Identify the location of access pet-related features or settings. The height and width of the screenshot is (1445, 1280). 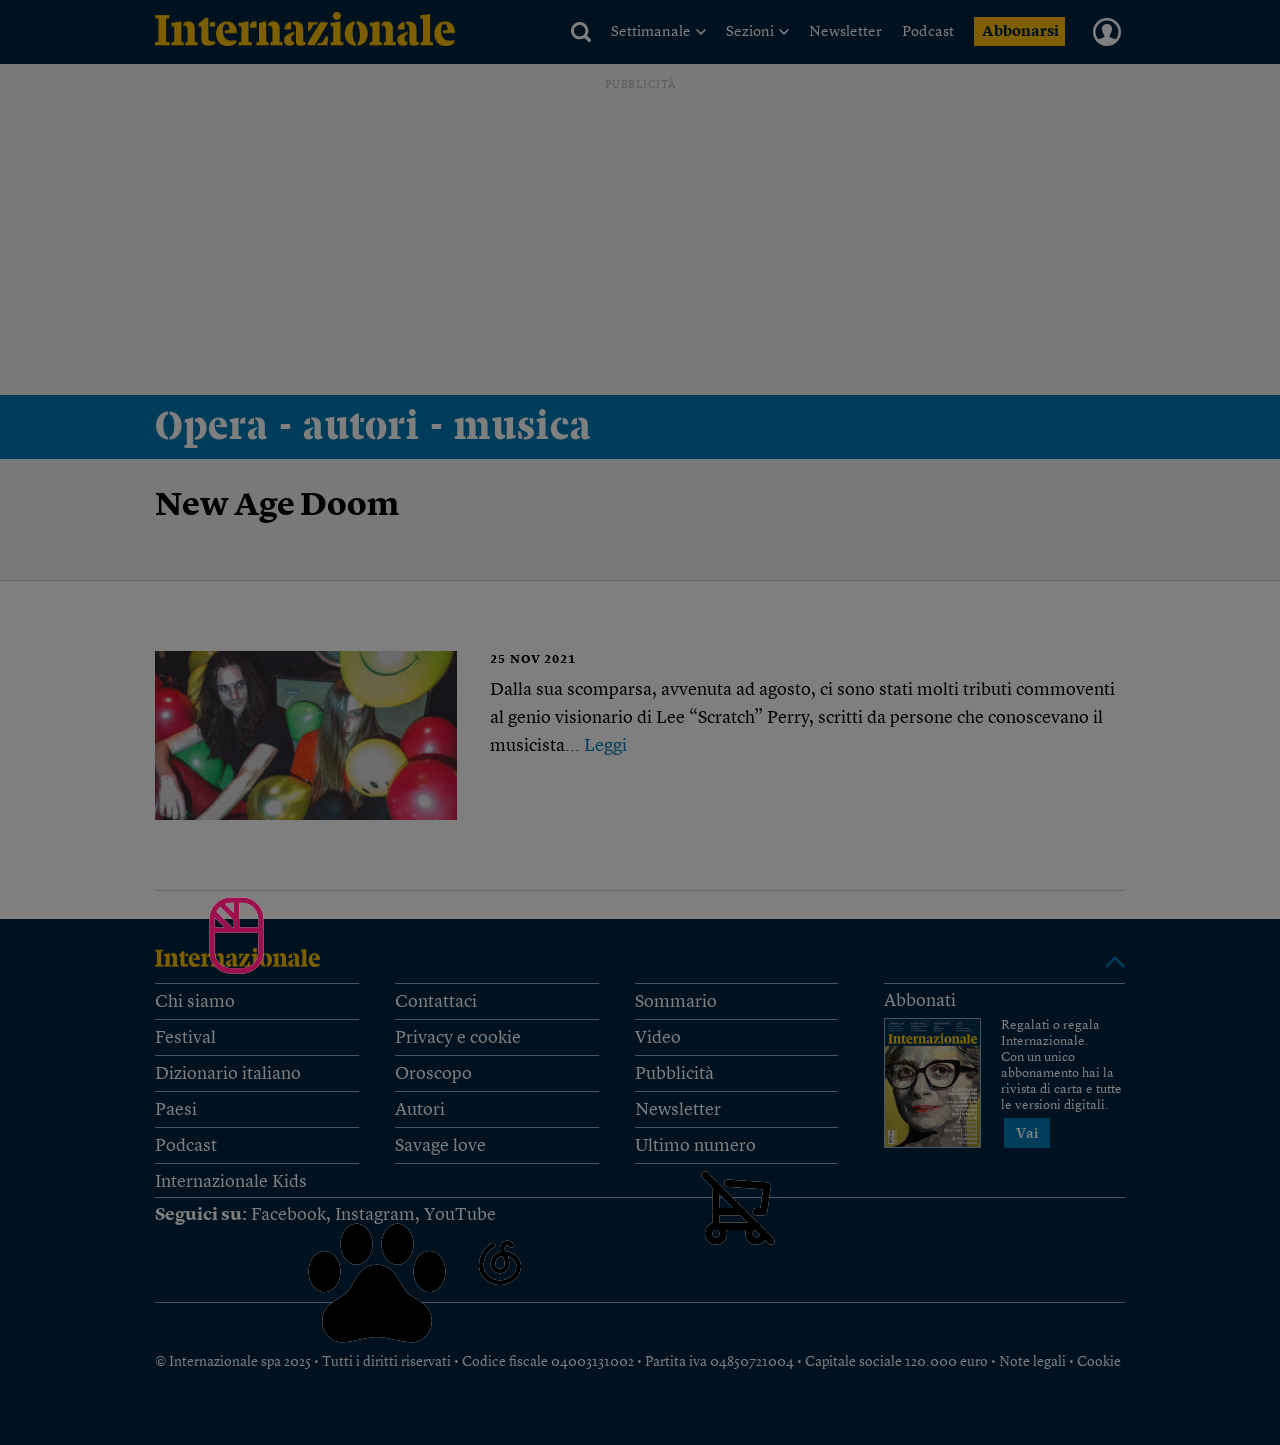
(377, 1283).